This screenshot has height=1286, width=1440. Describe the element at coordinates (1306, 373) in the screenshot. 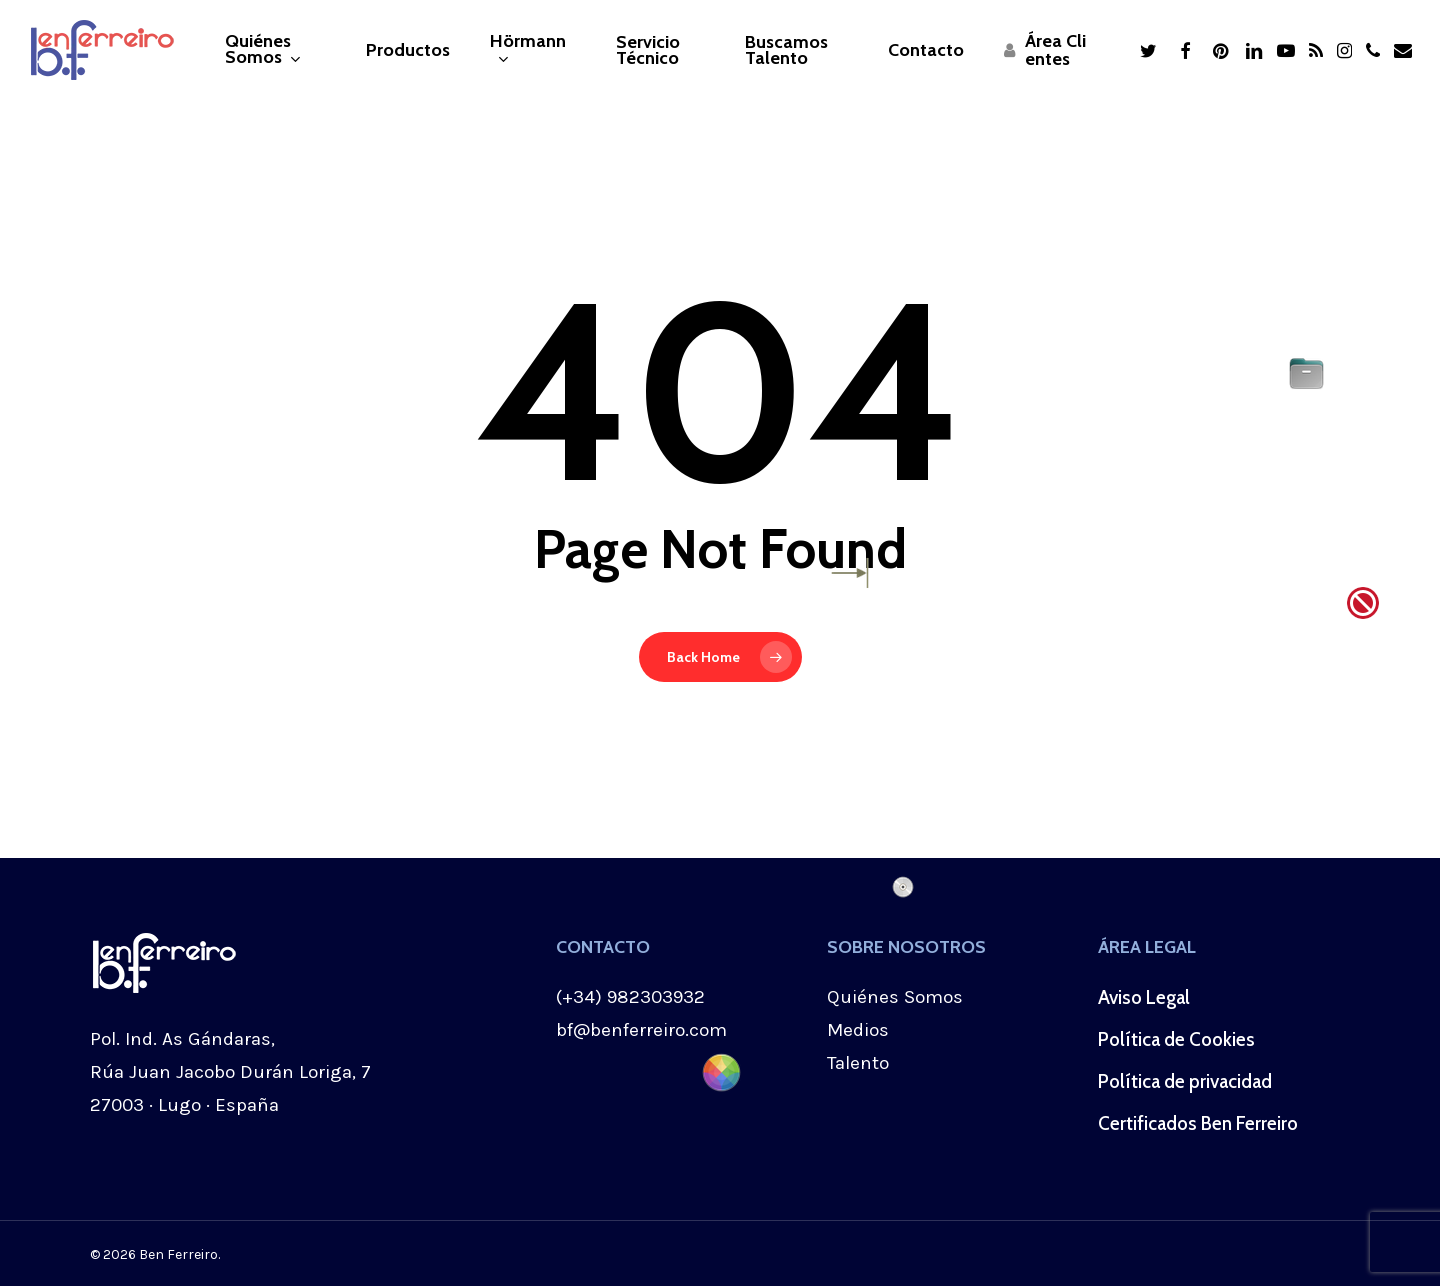

I see `open the file manager application` at that location.